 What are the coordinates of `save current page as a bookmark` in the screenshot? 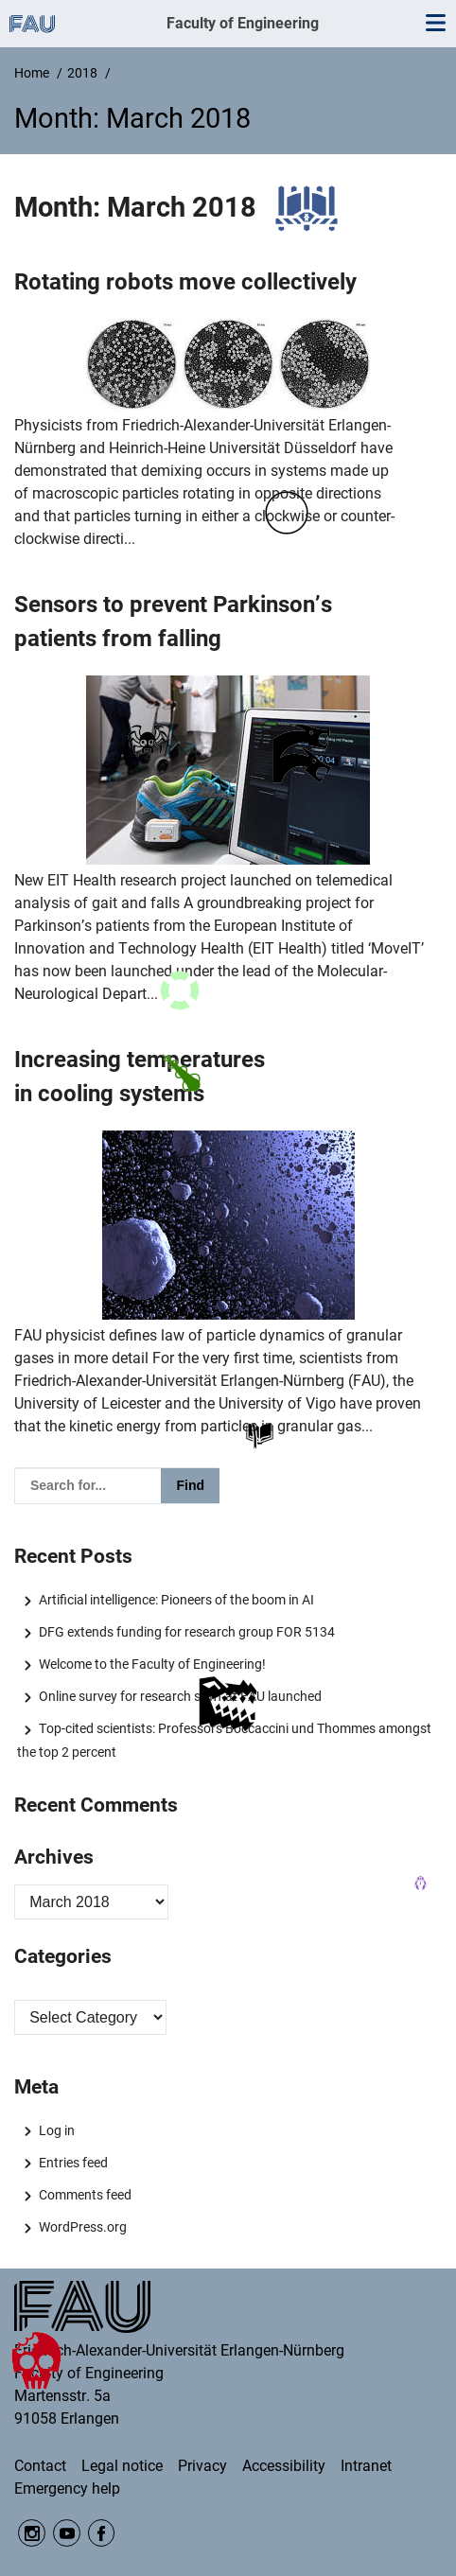 It's located at (259, 1435).